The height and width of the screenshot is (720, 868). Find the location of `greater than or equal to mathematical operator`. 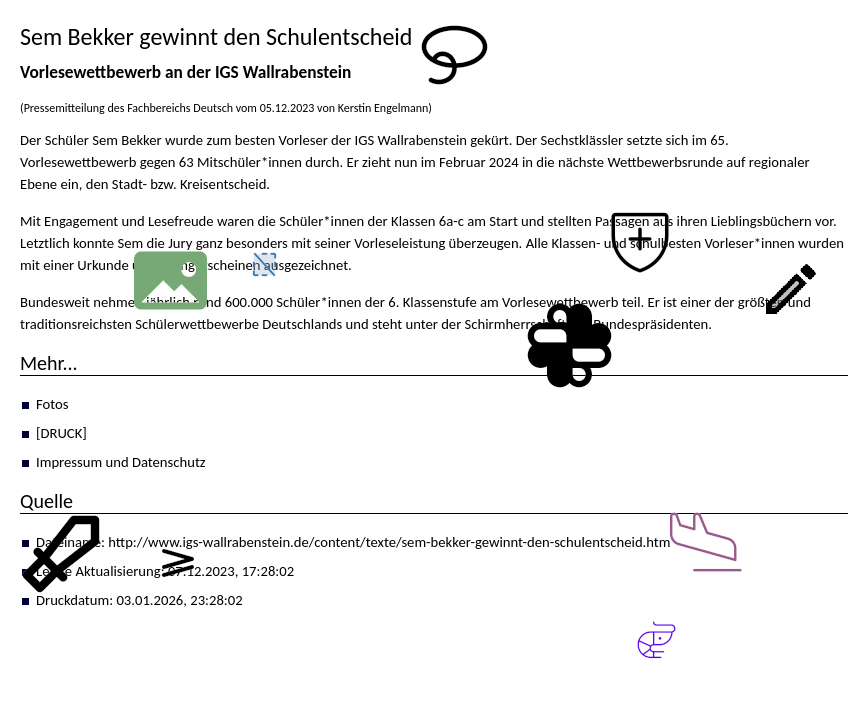

greater than or equal to mathematical operator is located at coordinates (178, 563).